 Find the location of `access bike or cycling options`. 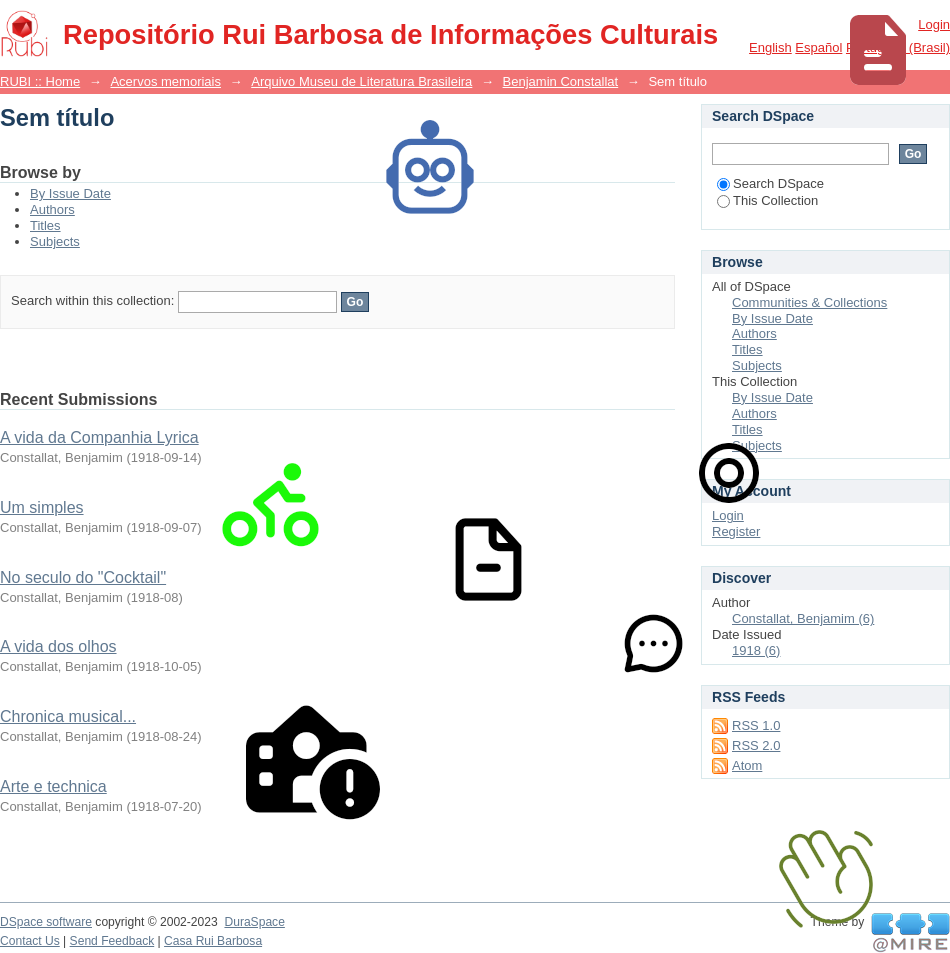

access bike or cycling options is located at coordinates (270, 502).